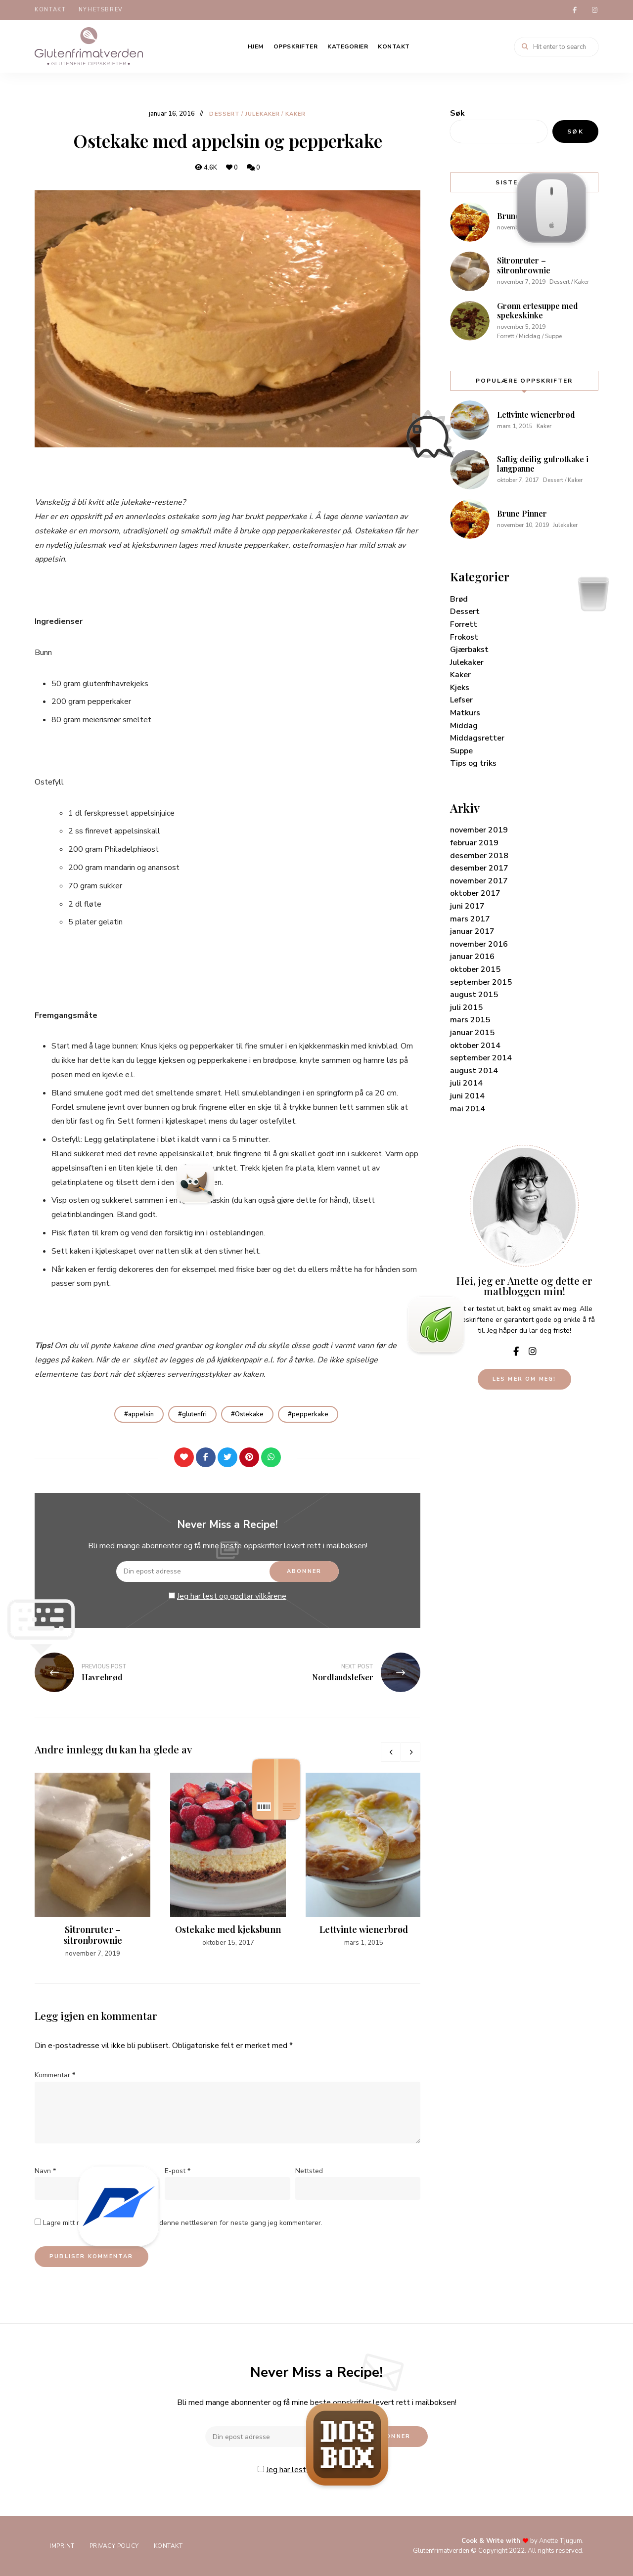 This screenshot has height=2576, width=633. What do you see at coordinates (276, 1789) in the screenshot?
I see `open or install a debian software package` at bounding box center [276, 1789].